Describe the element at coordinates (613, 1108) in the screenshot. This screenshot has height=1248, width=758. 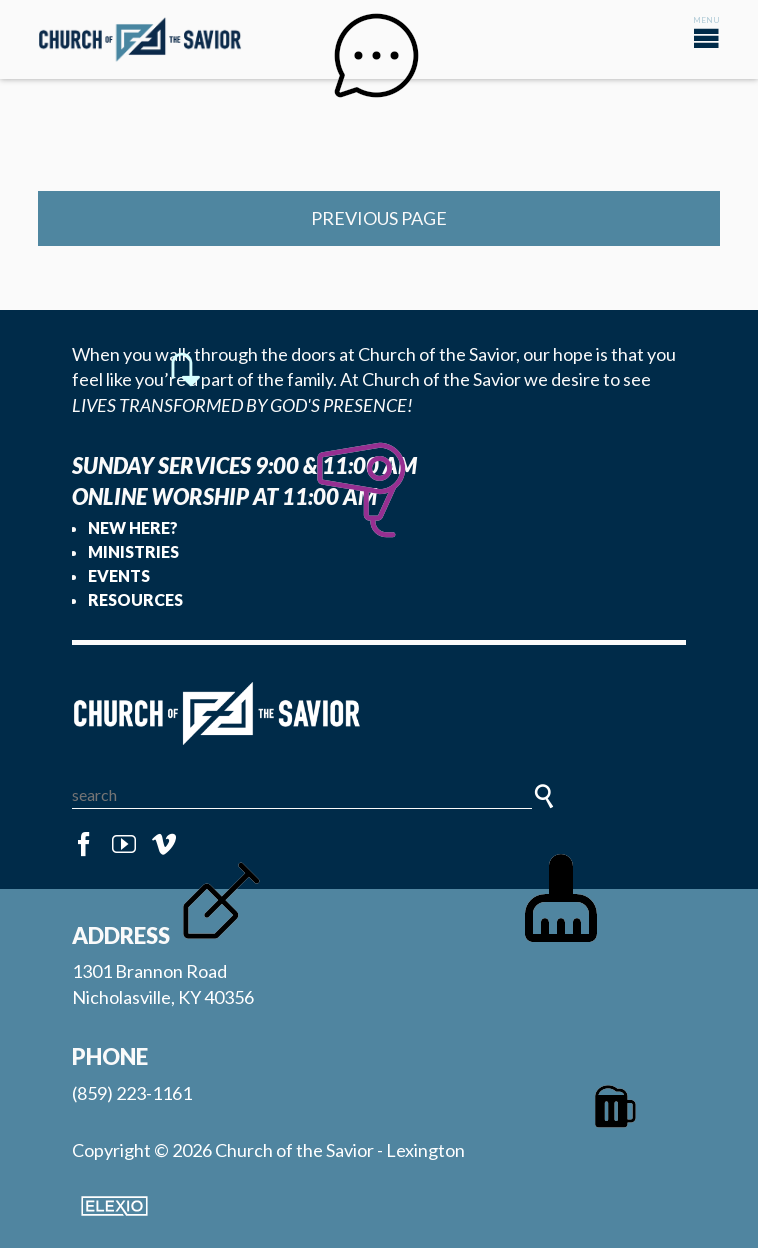
I see `access bar or brewery locations` at that location.